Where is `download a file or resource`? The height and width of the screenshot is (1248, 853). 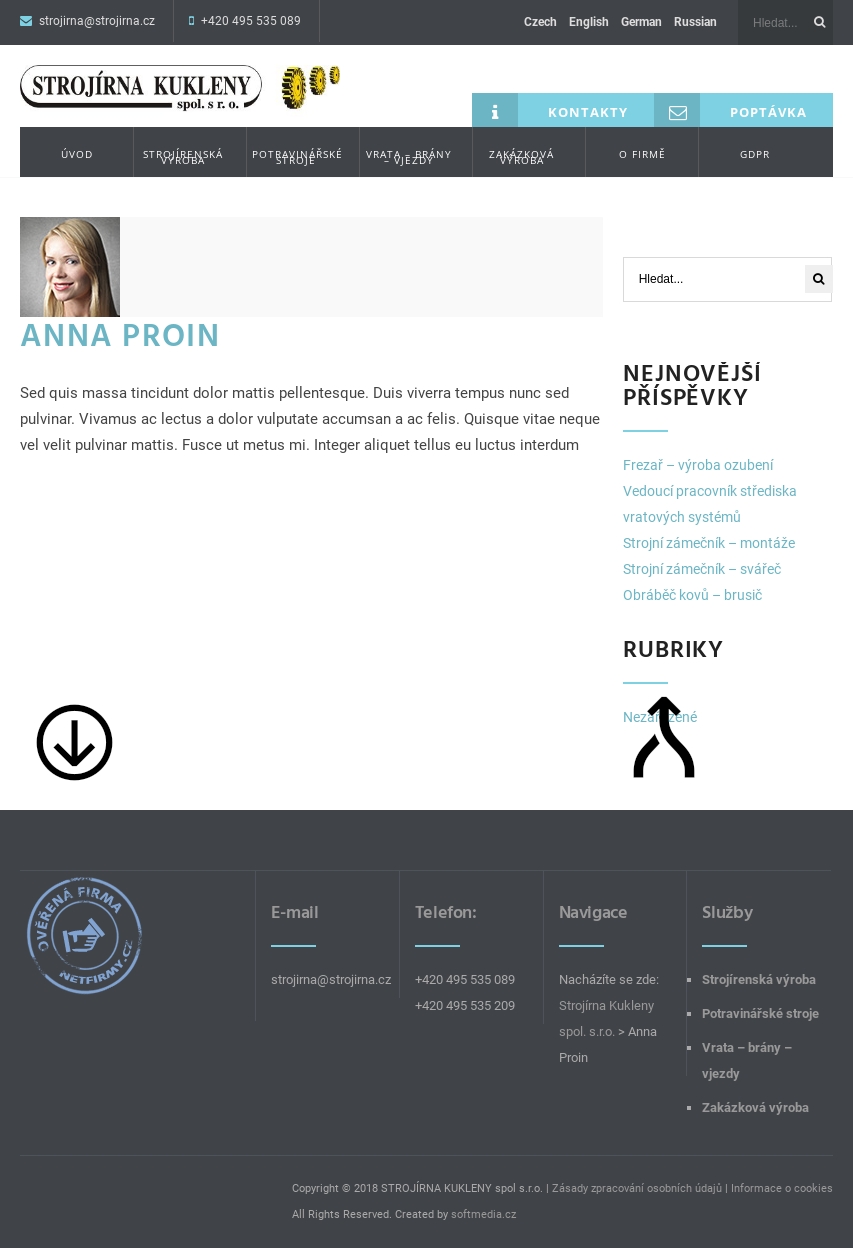
download a file or resource is located at coordinates (74, 742).